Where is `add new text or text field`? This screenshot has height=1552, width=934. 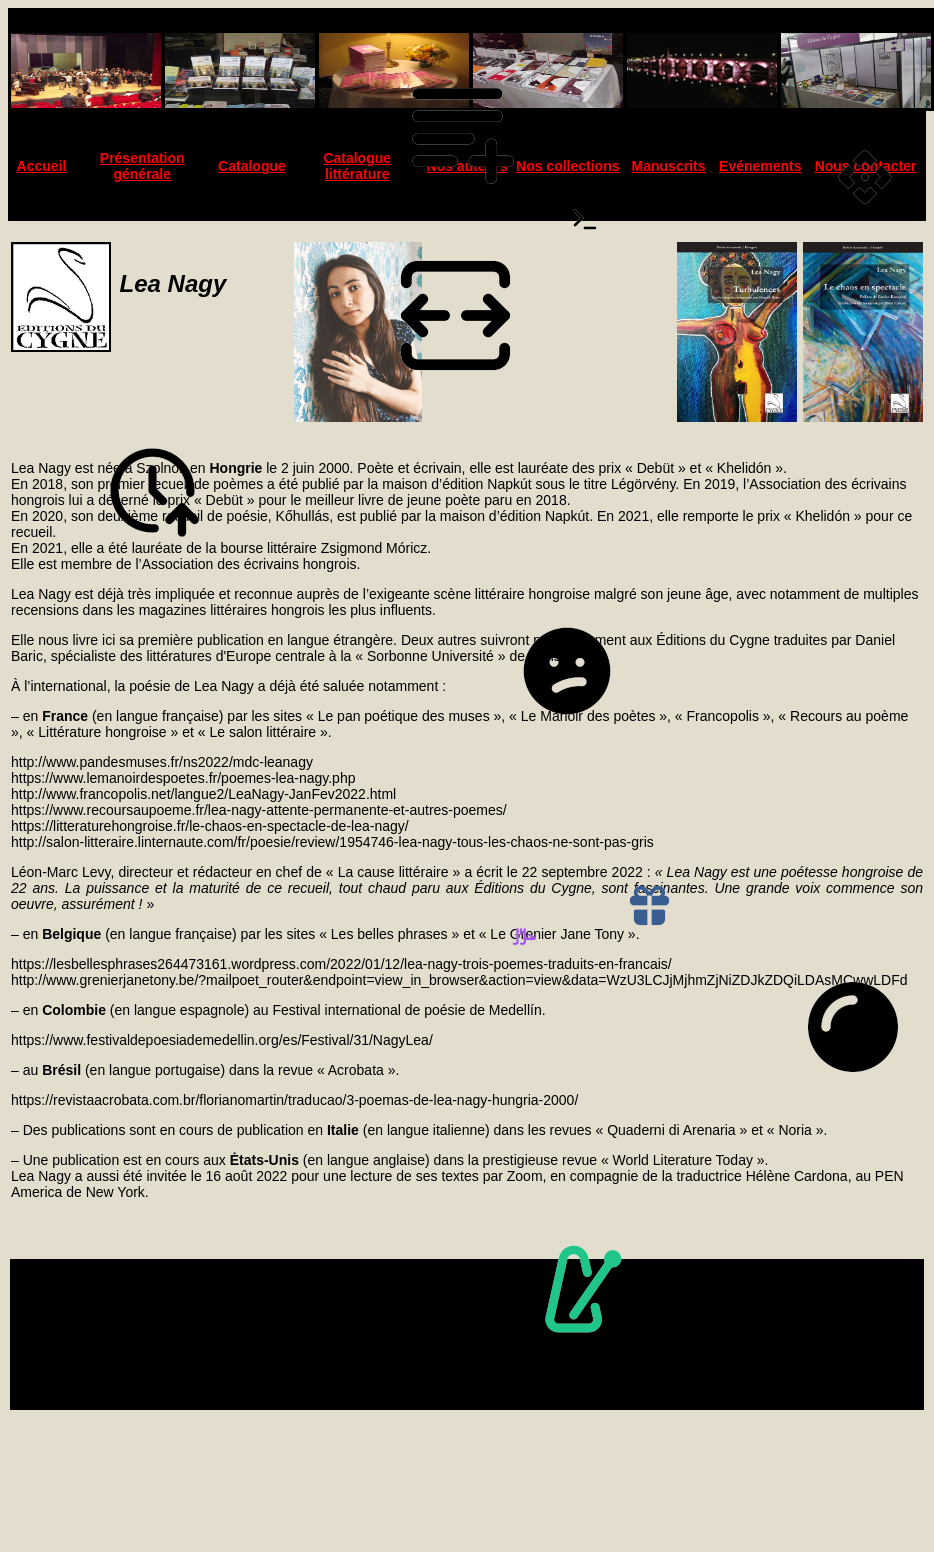 add new text or text field is located at coordinates (457, 127).